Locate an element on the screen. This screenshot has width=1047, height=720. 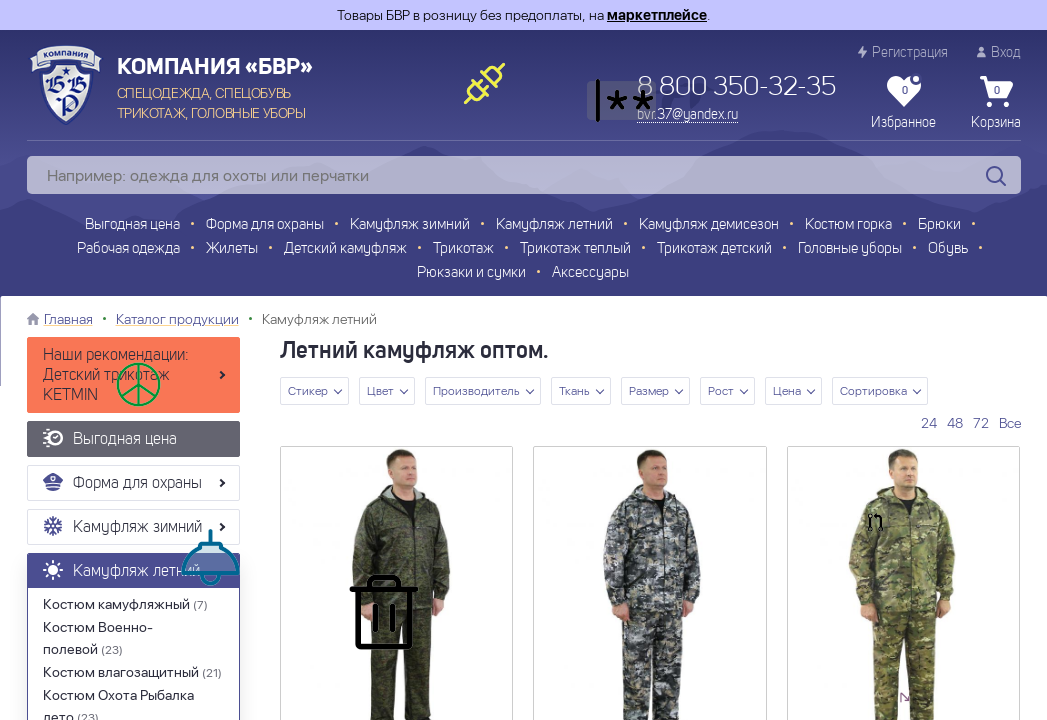
peace symbol indicator is located at coordinates (138, 384).